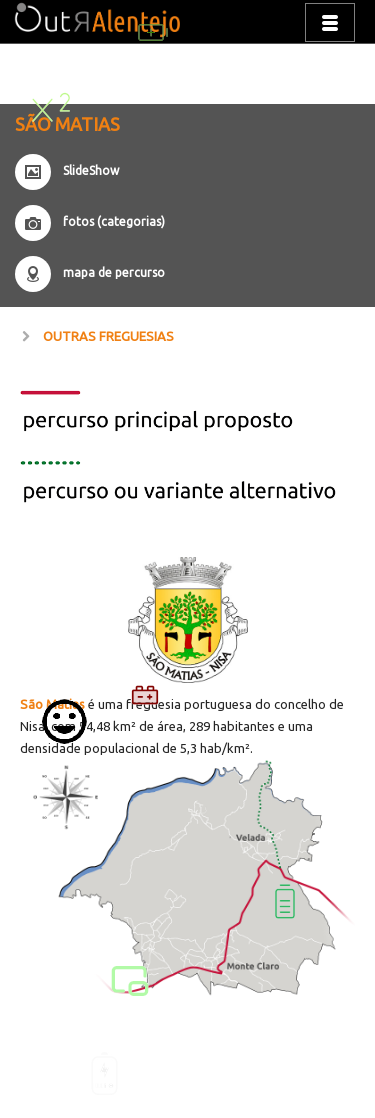 The image size is (375, 1118). I want to click on battery connected to uninterruptible power supply (UPS), so click(104, 1073).